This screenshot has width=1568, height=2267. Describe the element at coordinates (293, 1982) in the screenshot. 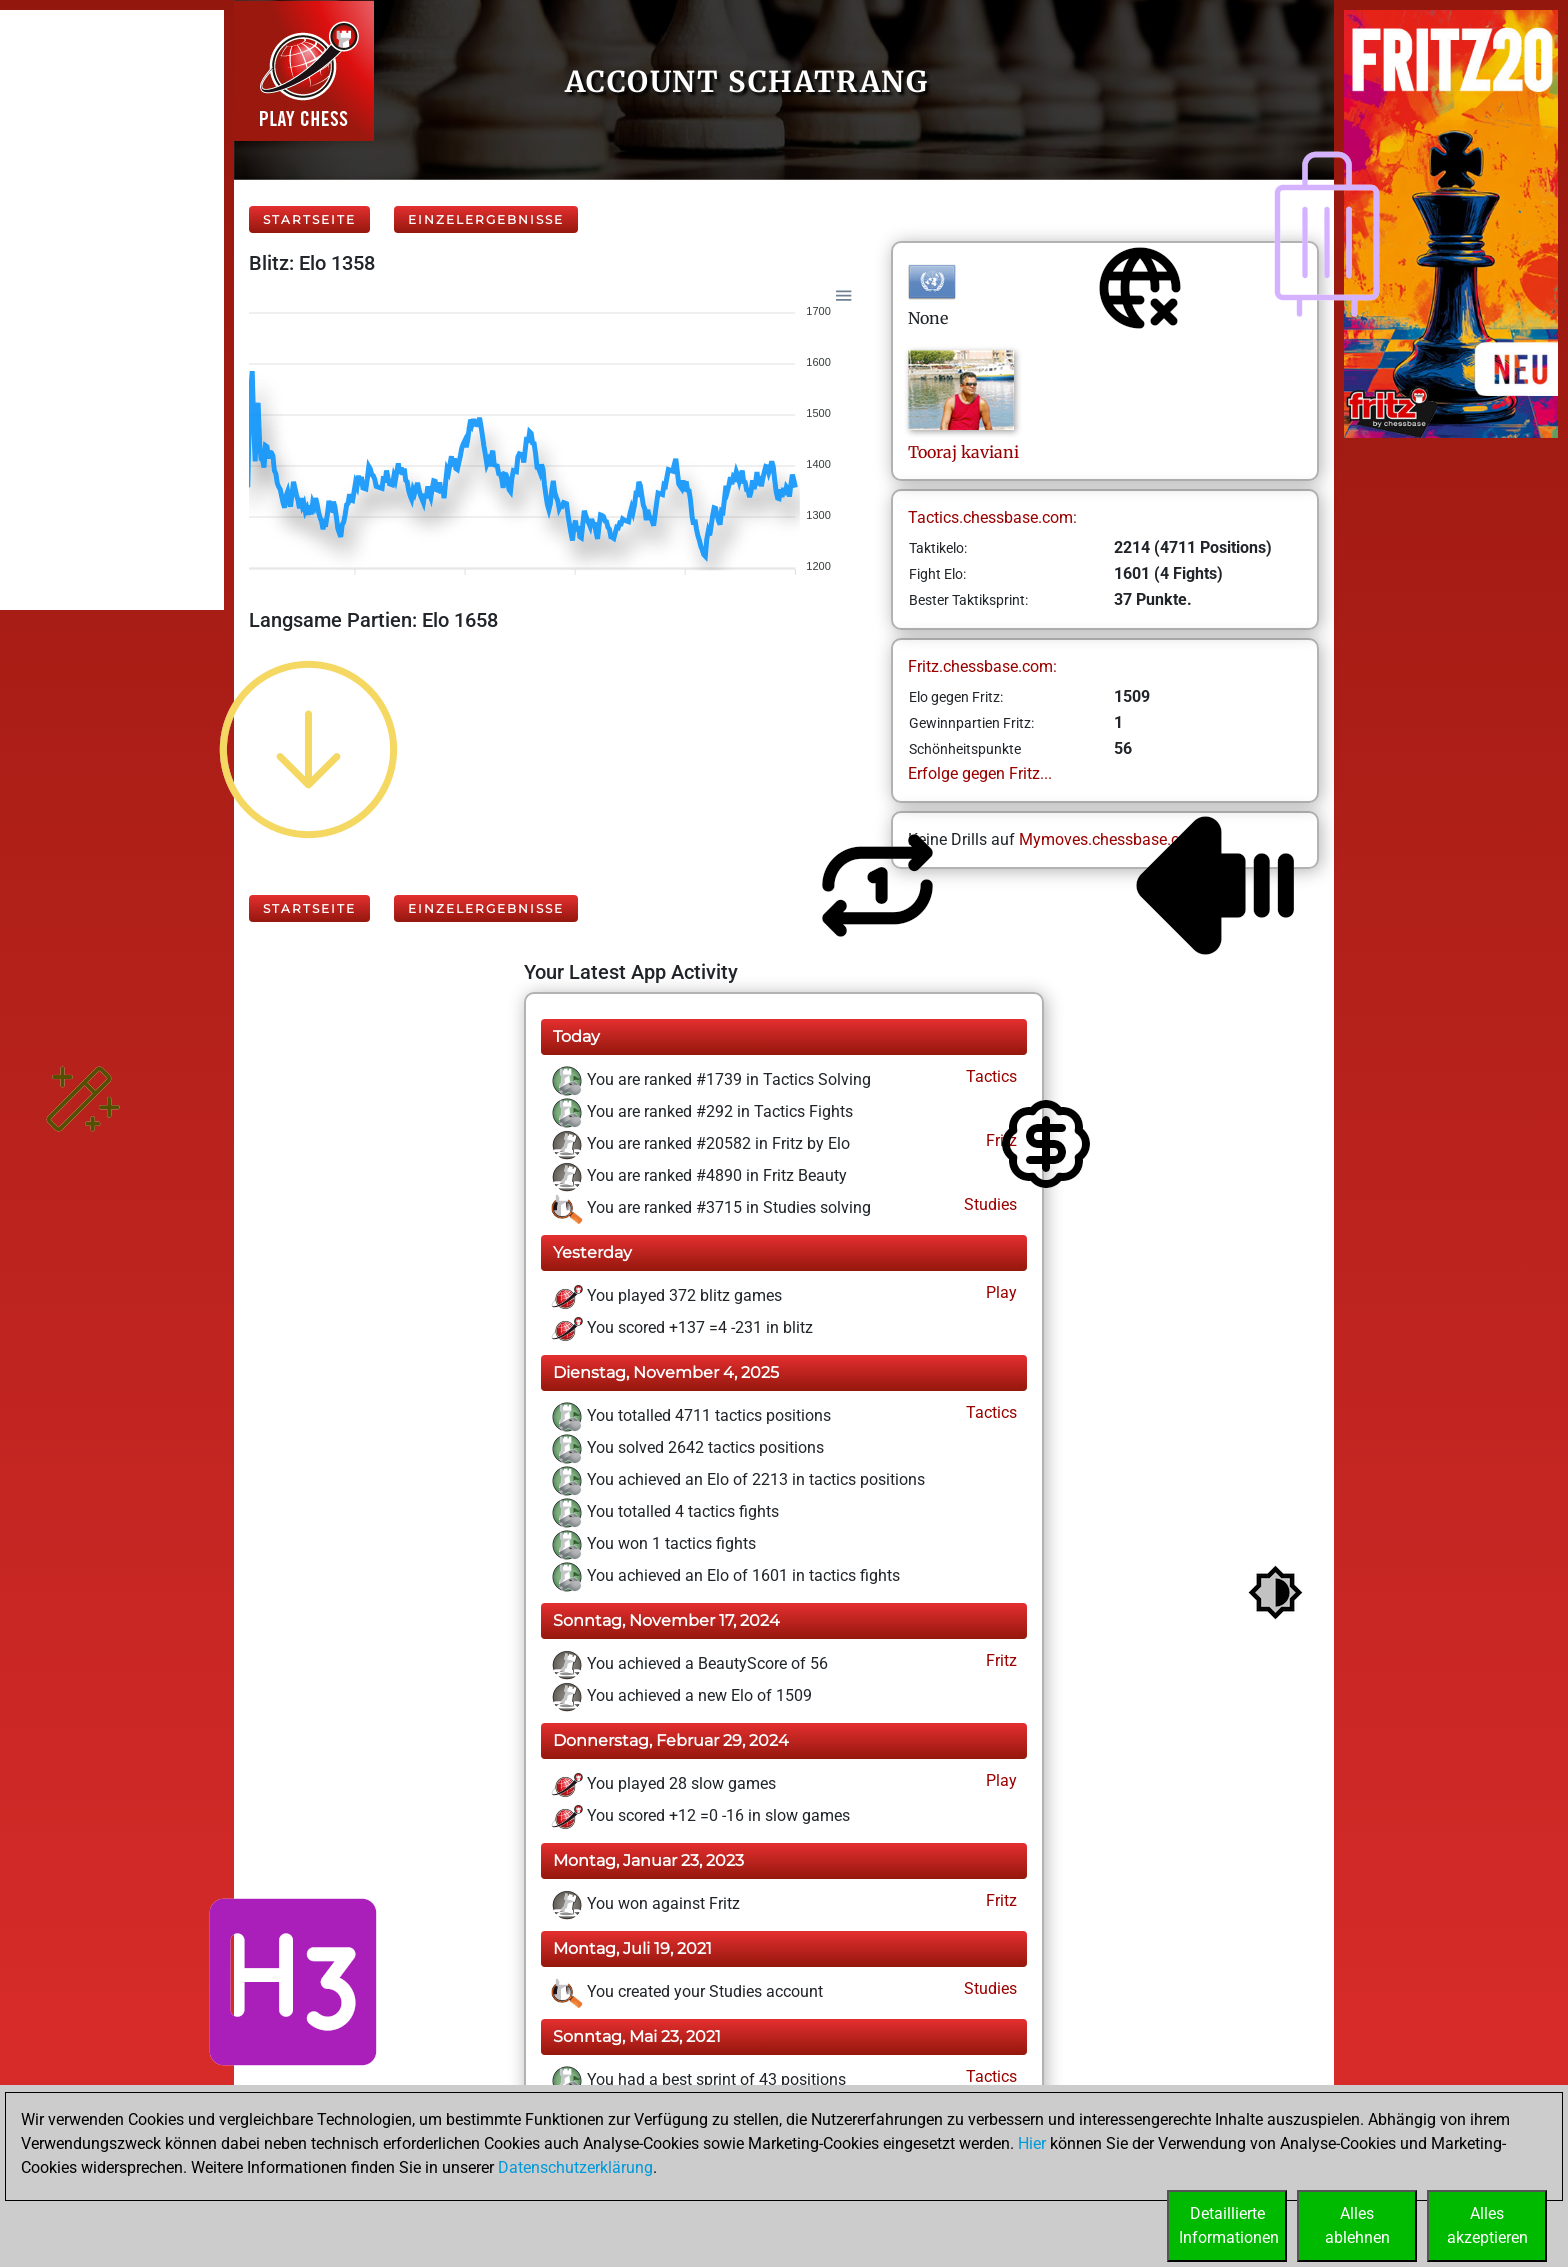

I see `format text as heading level 3` at that location.